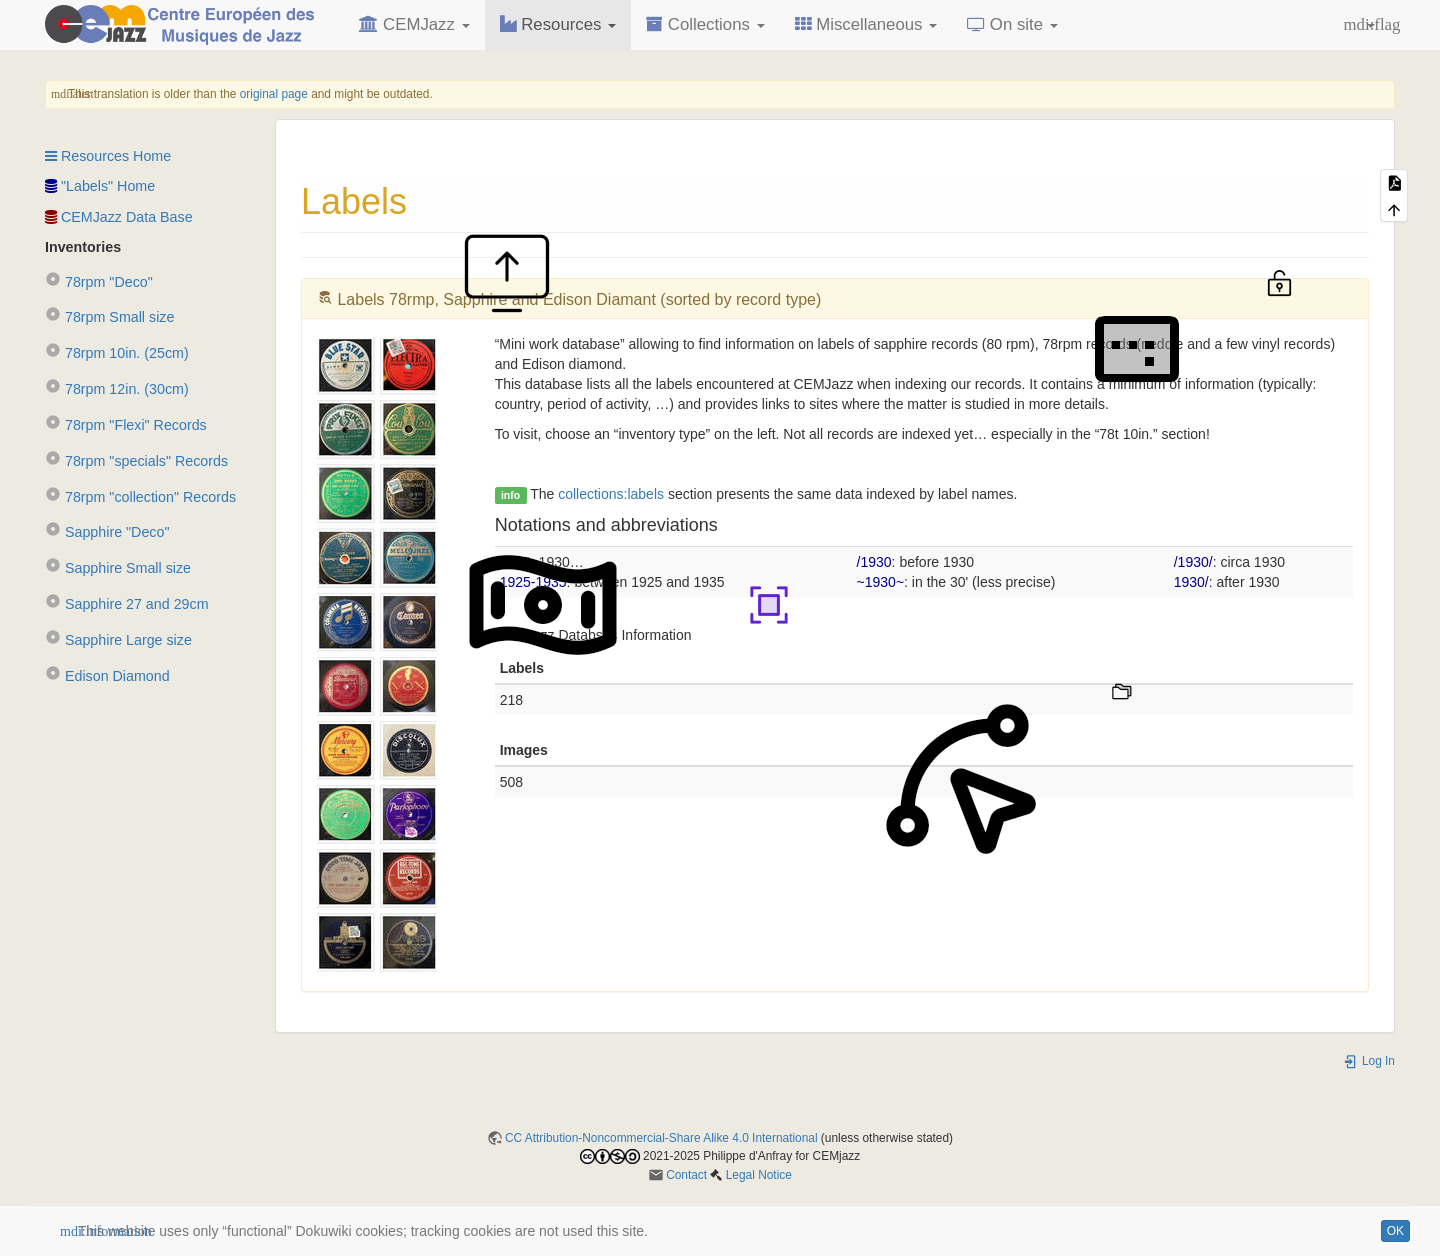 Image resolution: width=1440 pixels, height=1256 pixels. I want to click on adjust image aspect ratio settings, so click(1137, 349).